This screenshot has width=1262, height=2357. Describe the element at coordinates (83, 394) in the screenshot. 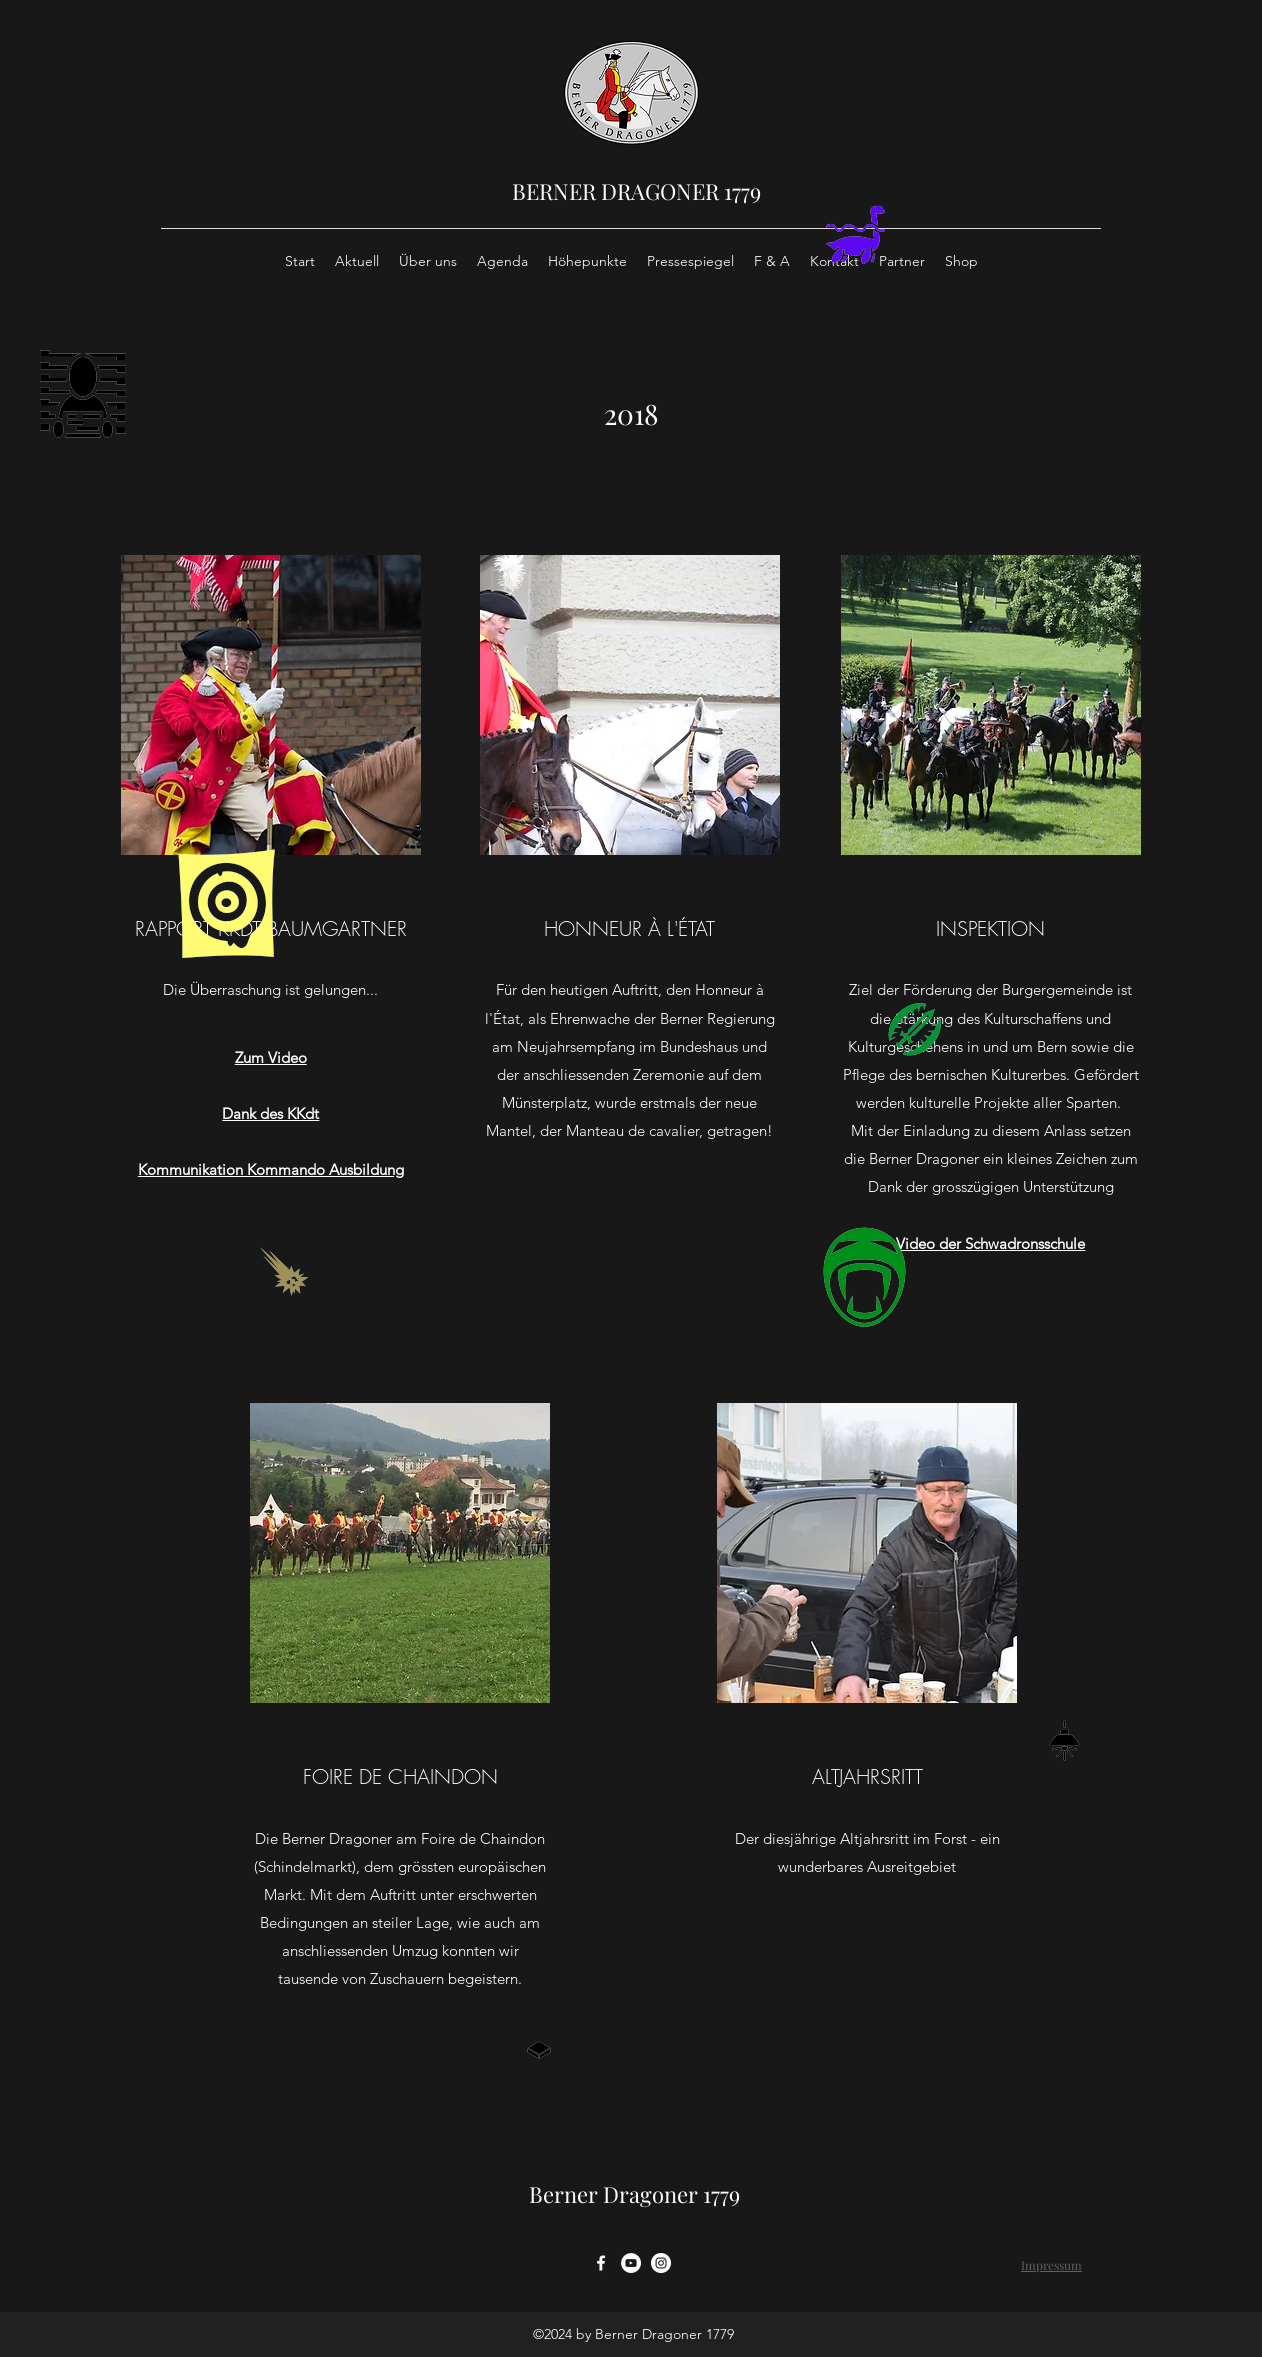

I see `view criminal record or booking photo` at that location.